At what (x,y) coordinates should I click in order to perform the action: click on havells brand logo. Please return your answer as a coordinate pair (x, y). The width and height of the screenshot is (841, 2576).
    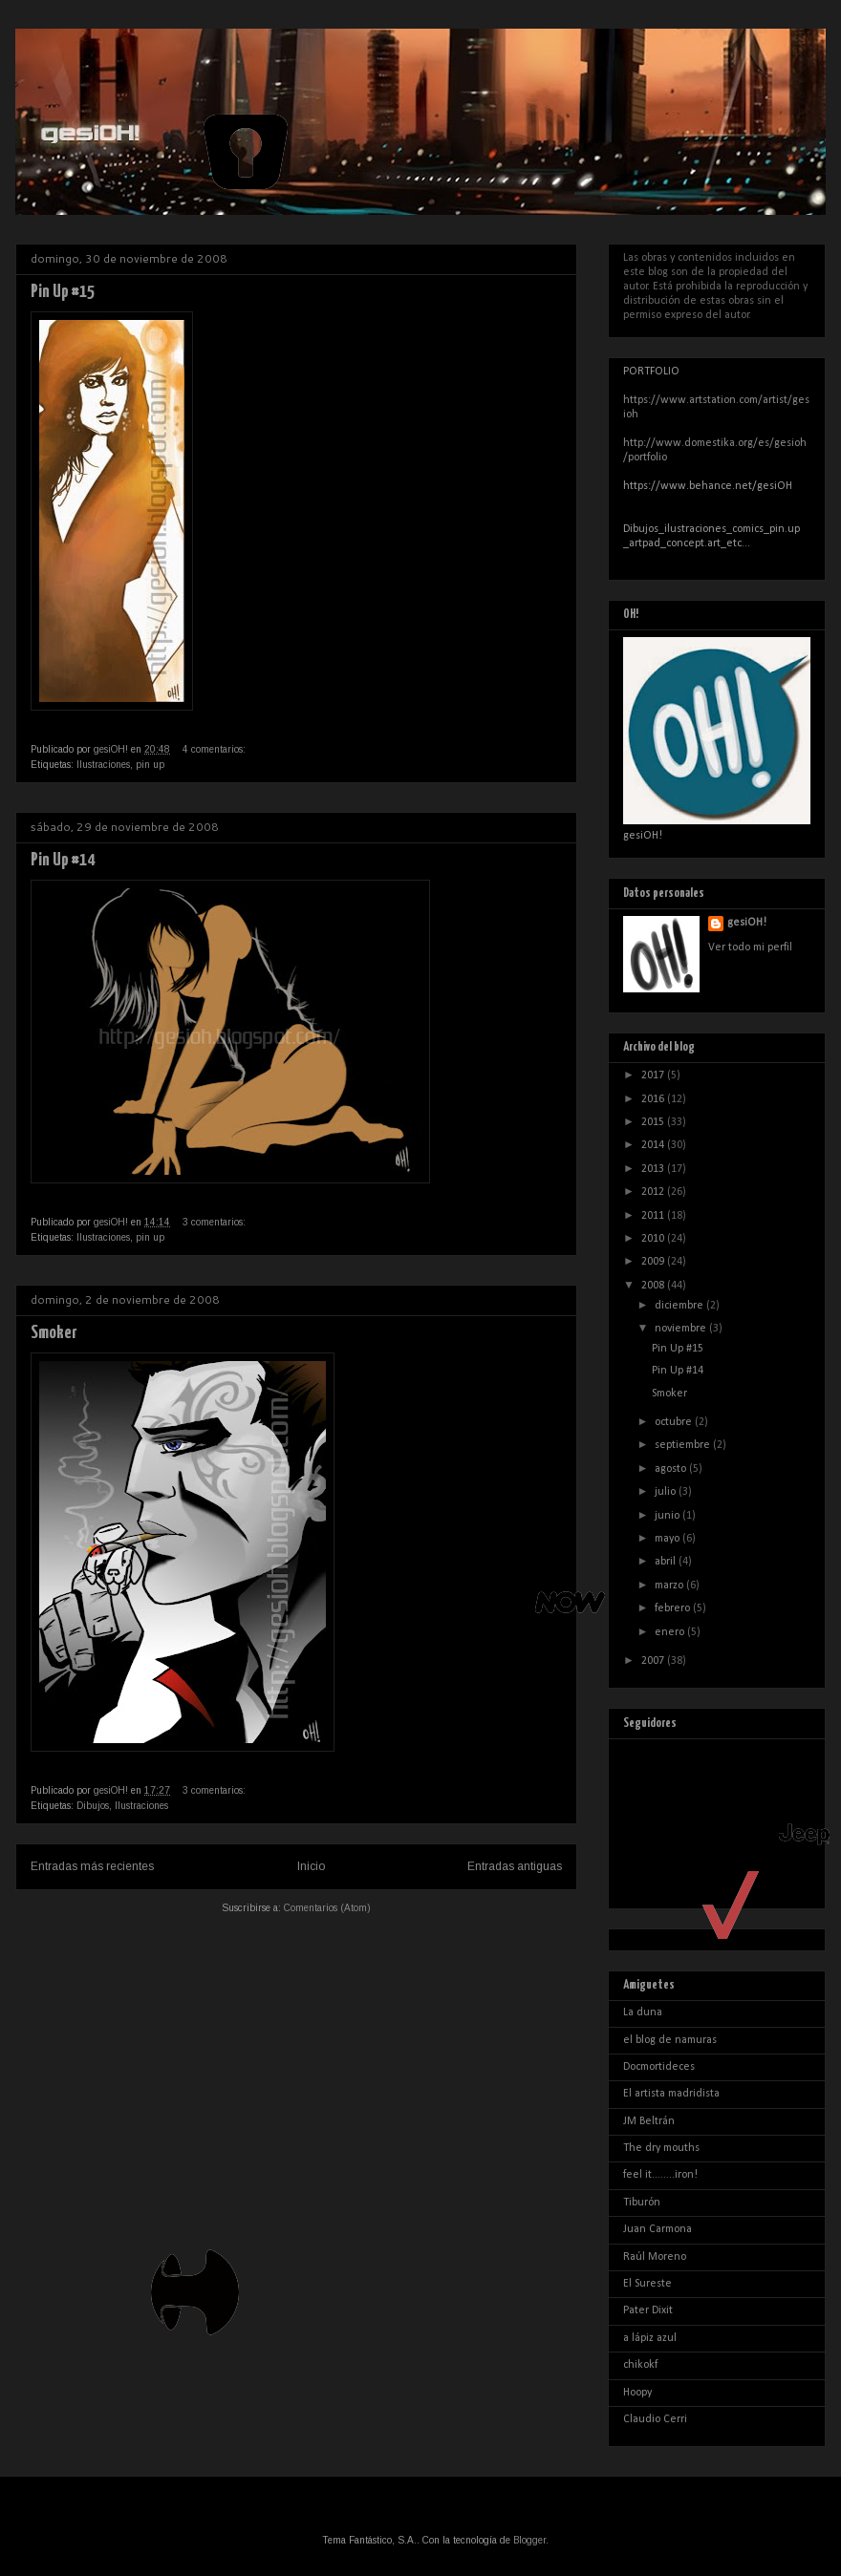
    Looking at the image, I should click on (195, 2292).